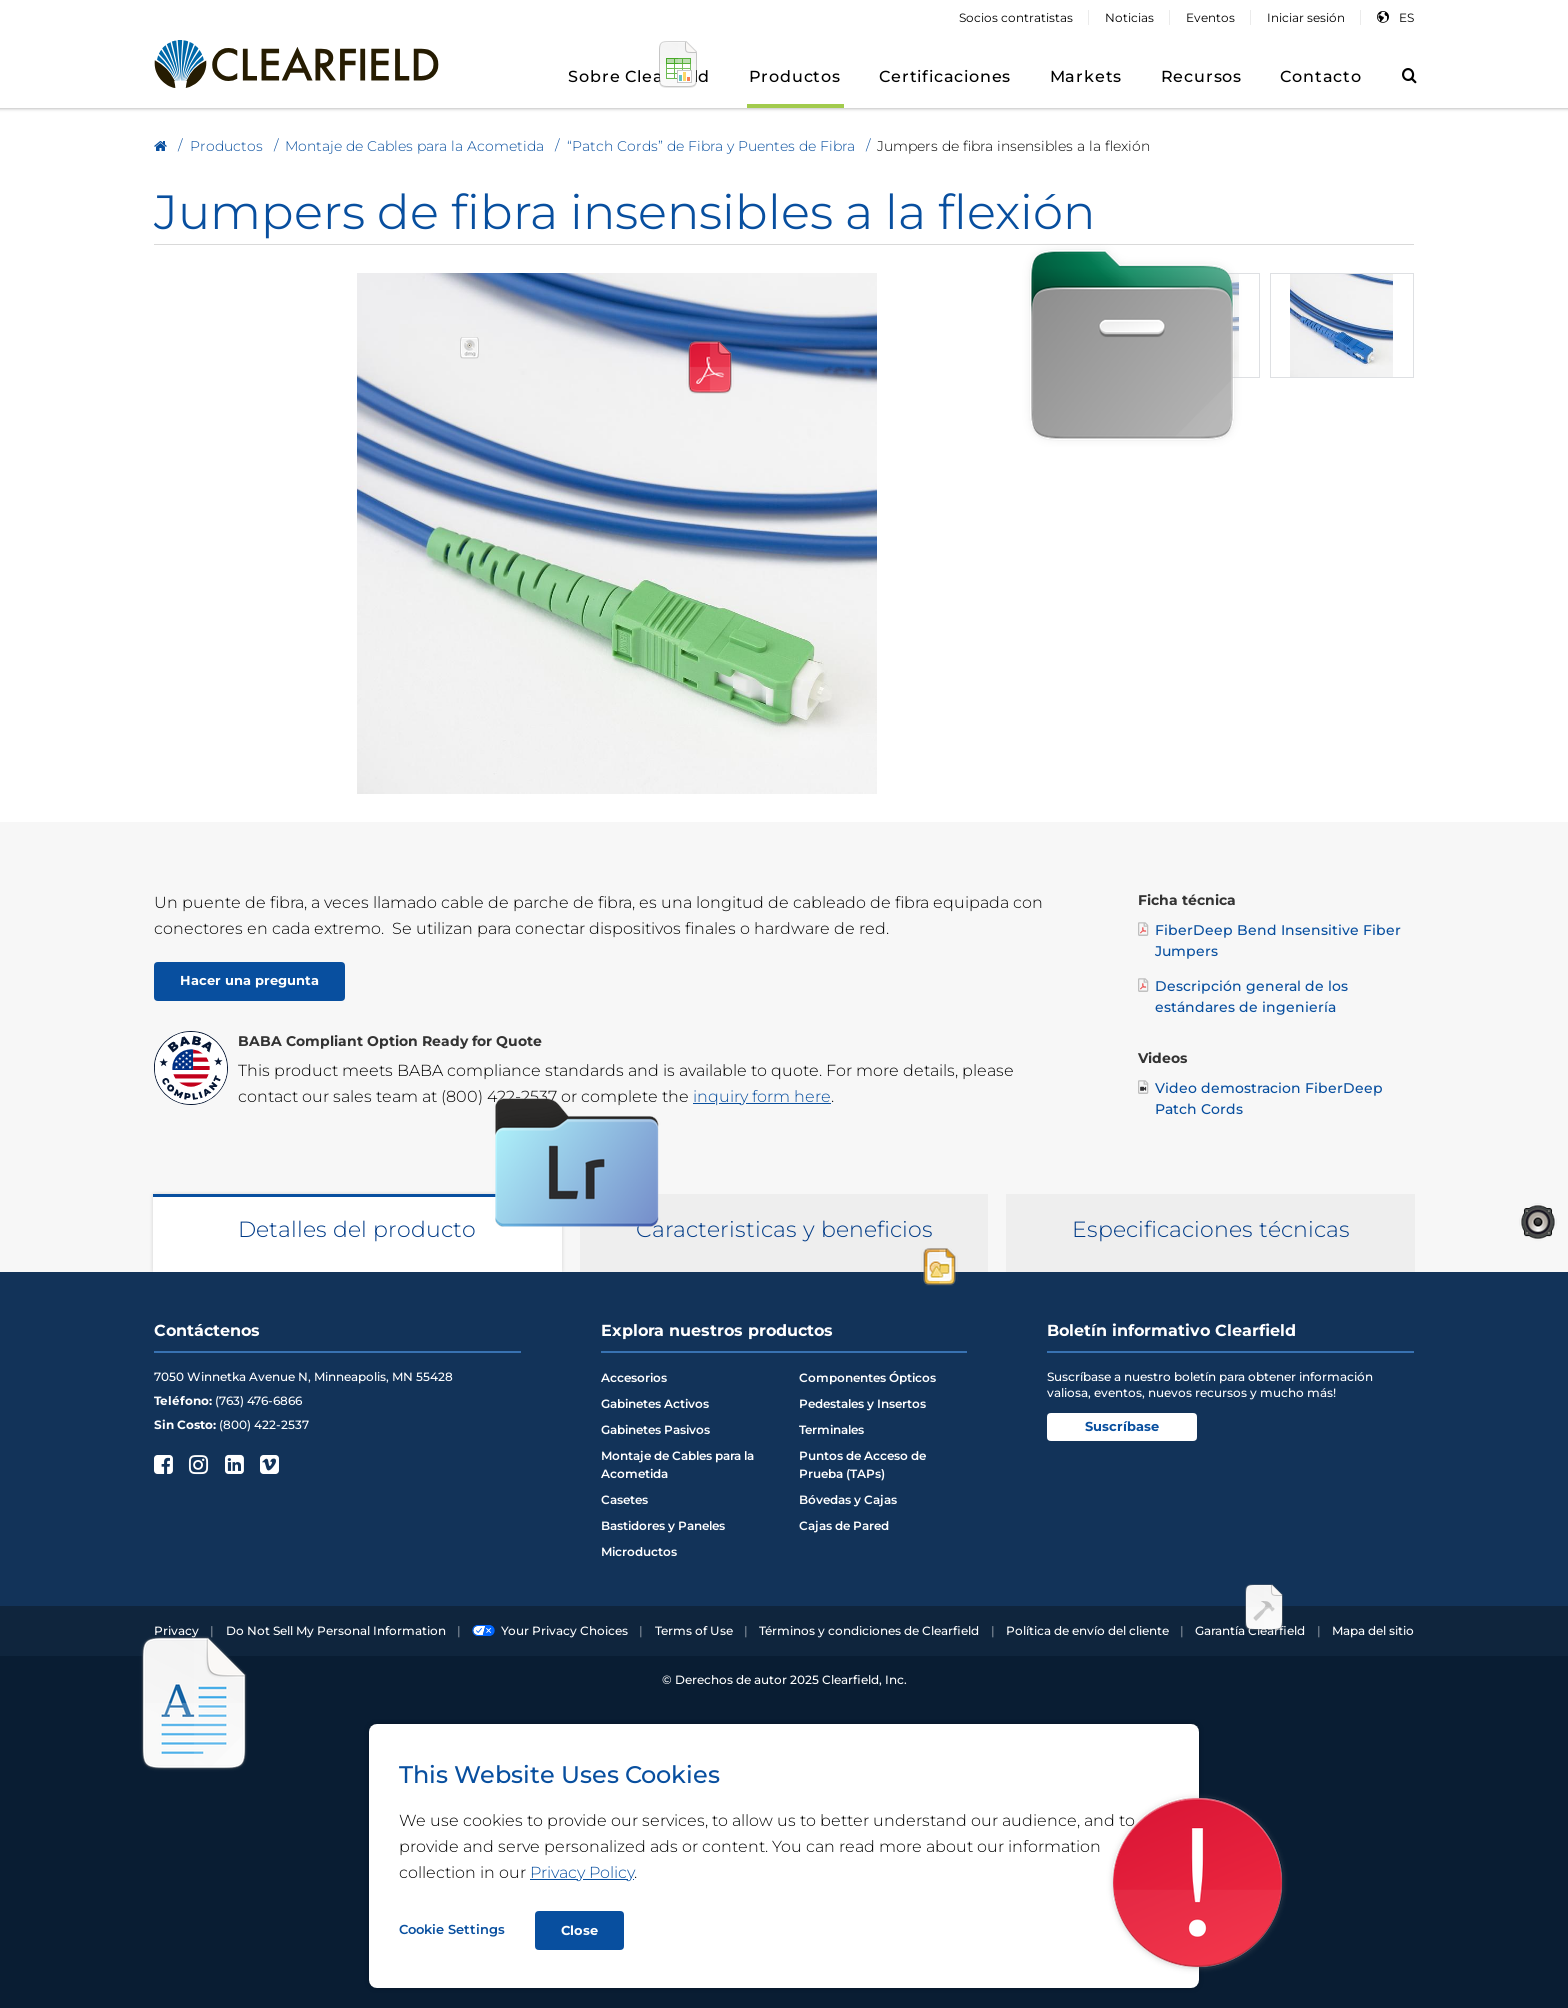 The image size is (1568, 2008). Describe the element at coordinates (469, 347) in the screenshot. I see `apple disk image file (.dmg)` at that location.